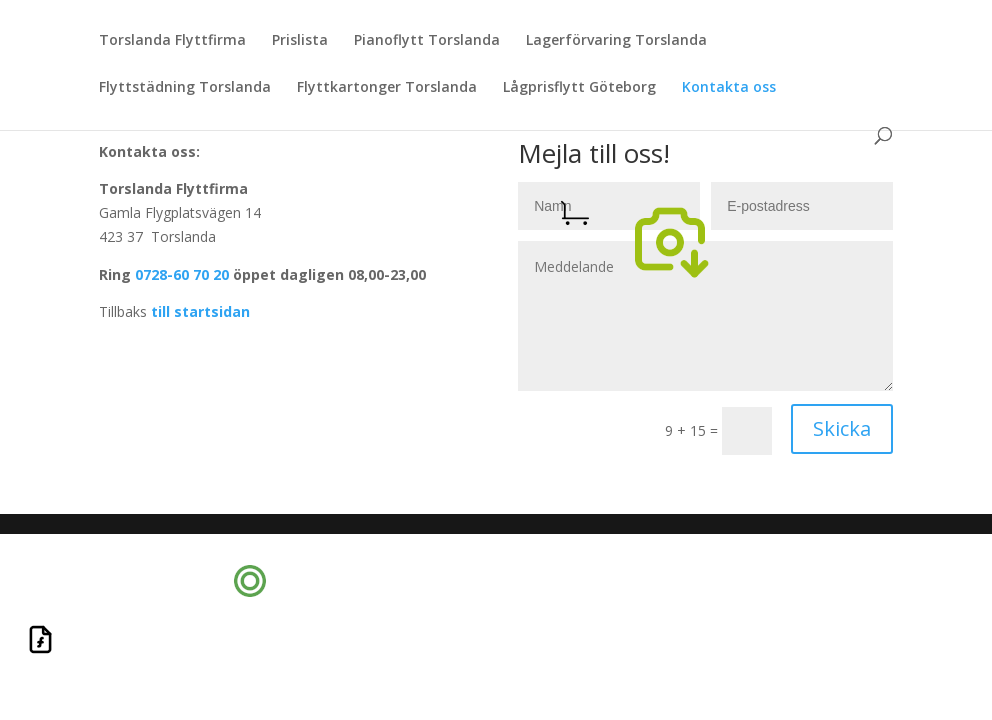  I want to click on start recording audio or video, so click(250, 581).